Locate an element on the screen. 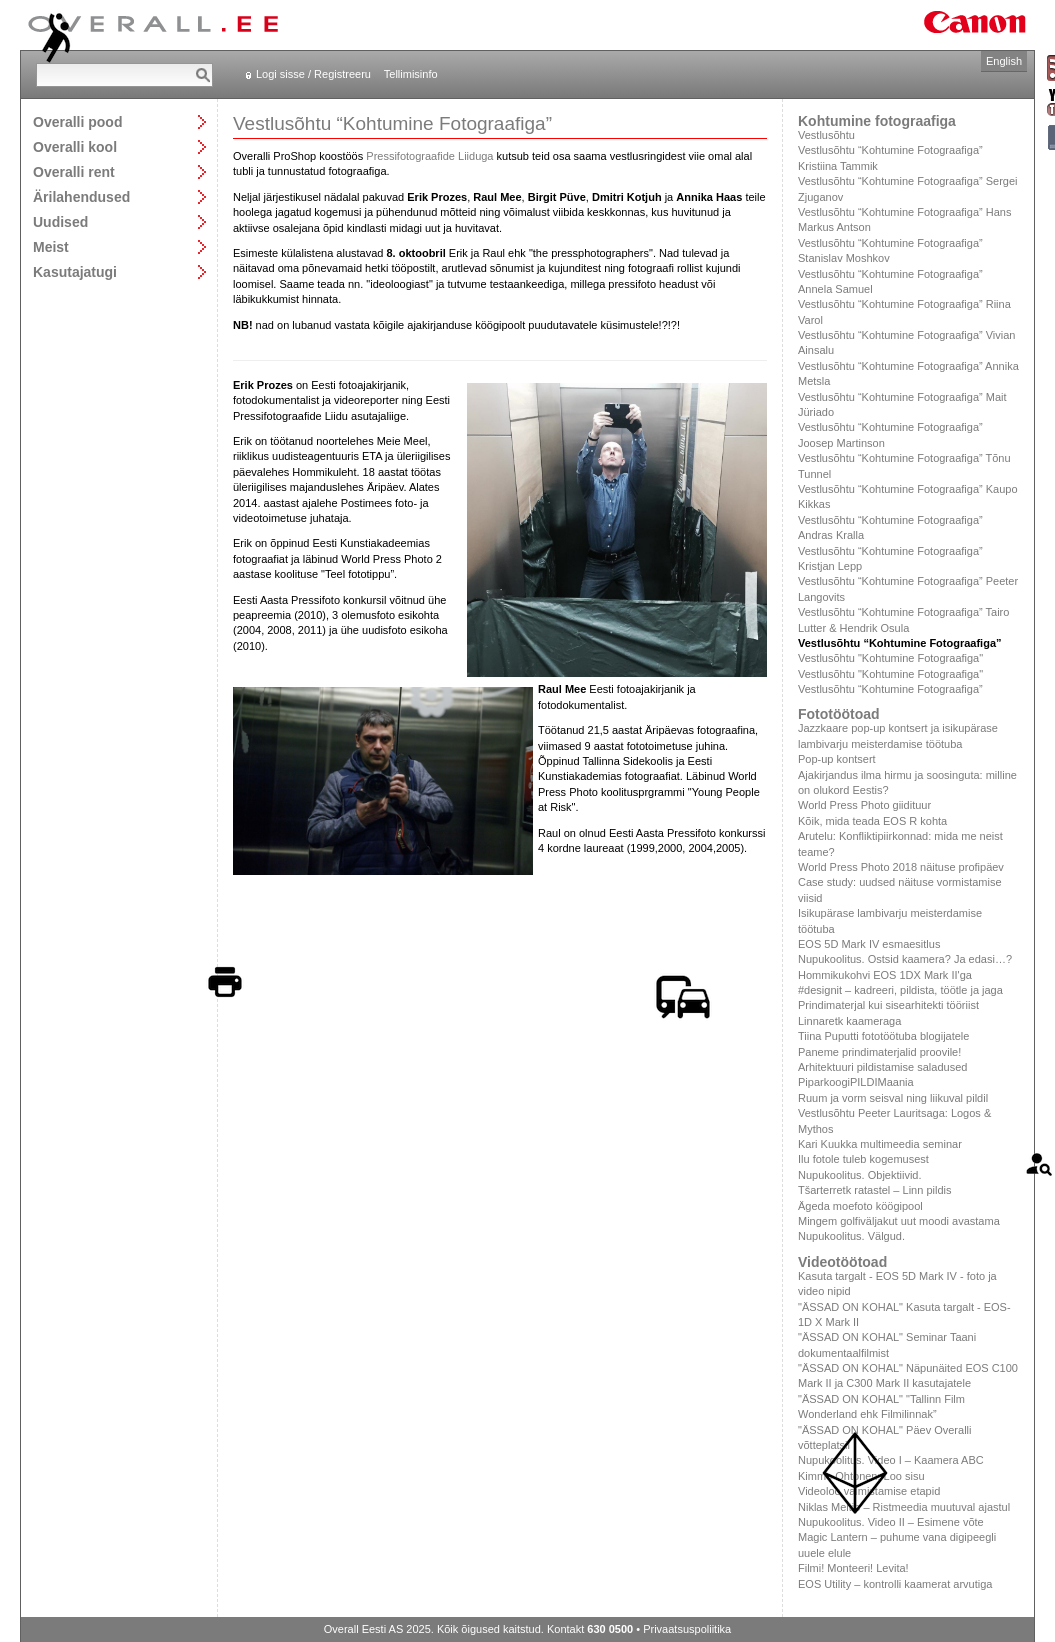 This screenshot has width=1055, height=1642. print current document or page is located at coordinates (225, 982).